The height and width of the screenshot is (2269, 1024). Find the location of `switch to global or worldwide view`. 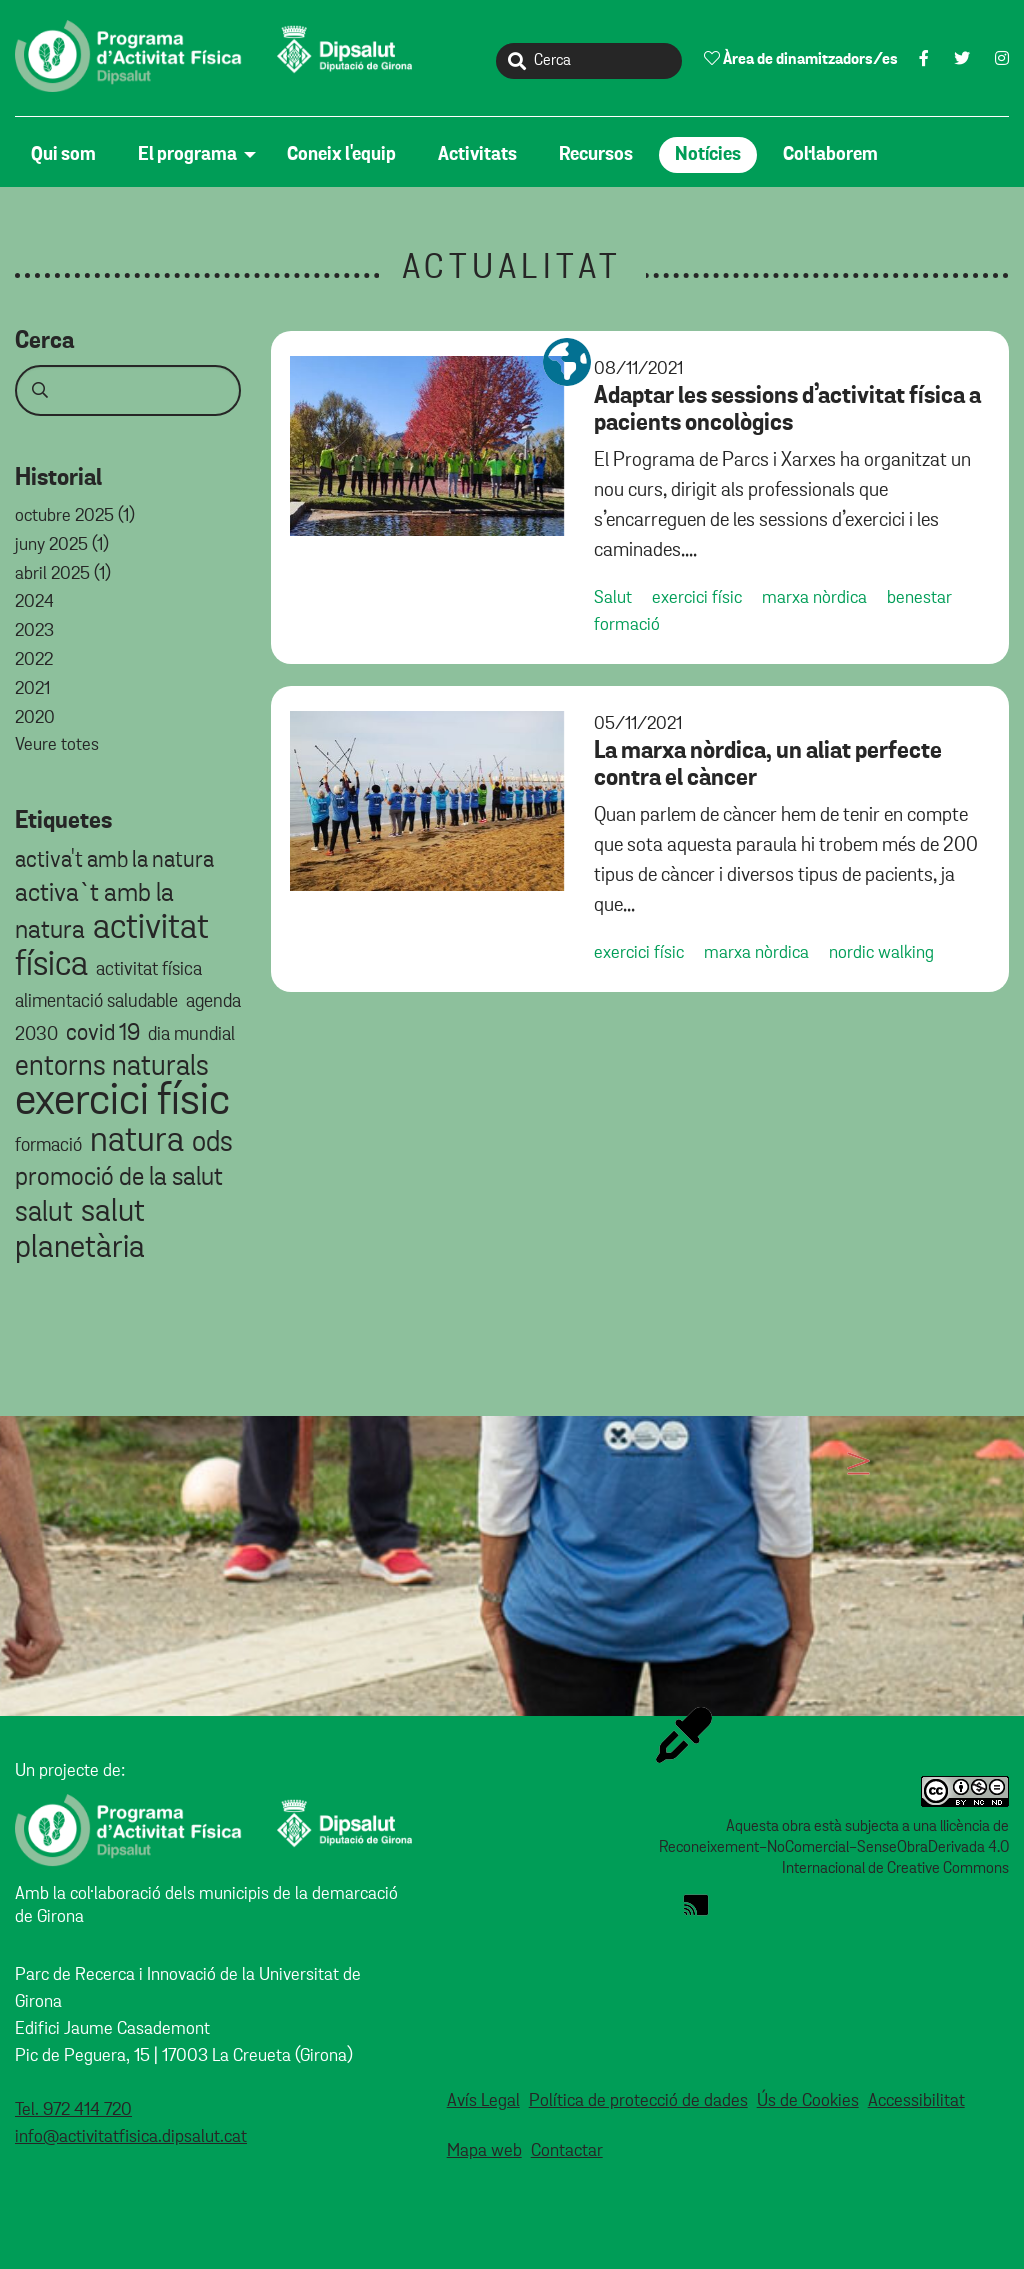

switch to global or worldwide view is located at coordinates (567, 362).